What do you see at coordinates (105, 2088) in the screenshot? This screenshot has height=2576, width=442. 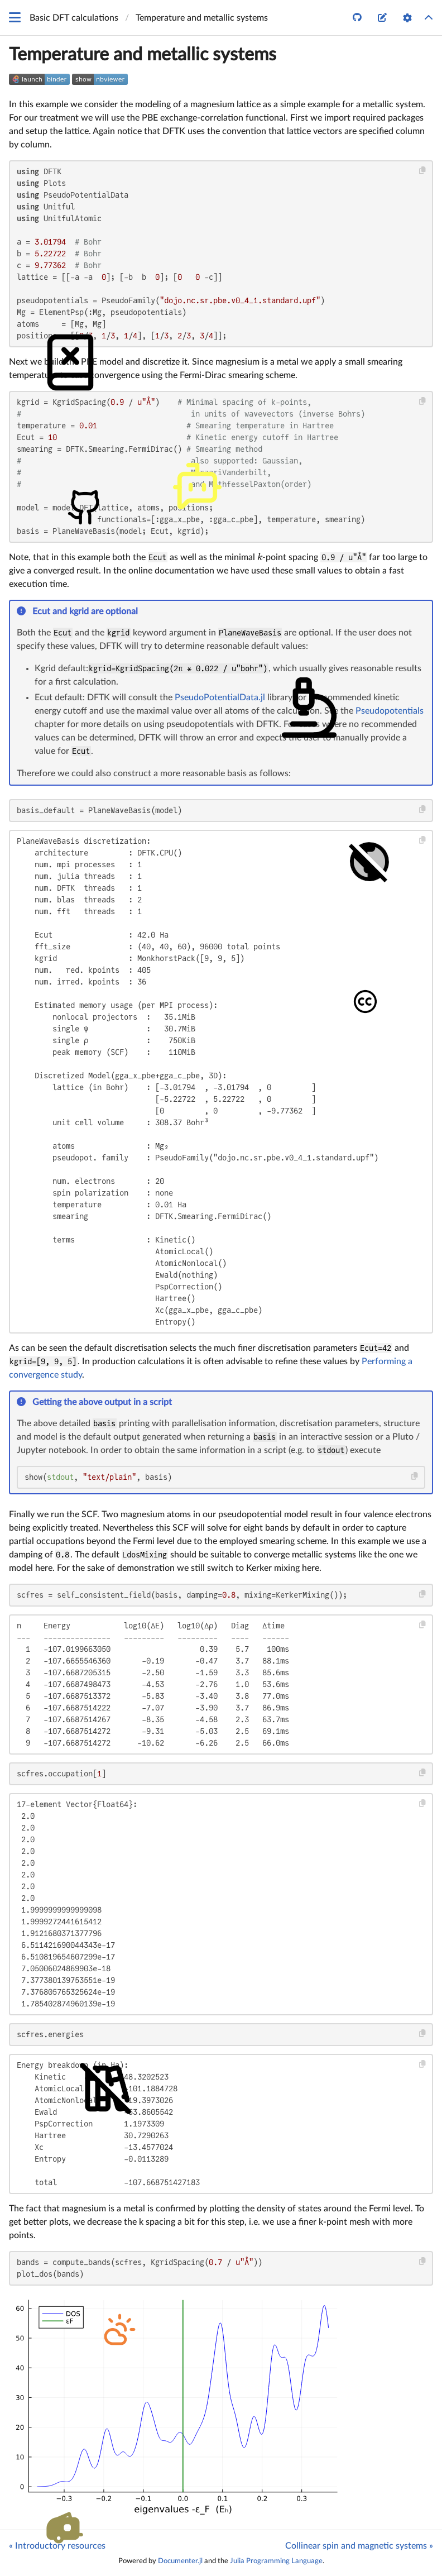 I see `library or reading feature unavailable` at bounding box center [105, 2088].